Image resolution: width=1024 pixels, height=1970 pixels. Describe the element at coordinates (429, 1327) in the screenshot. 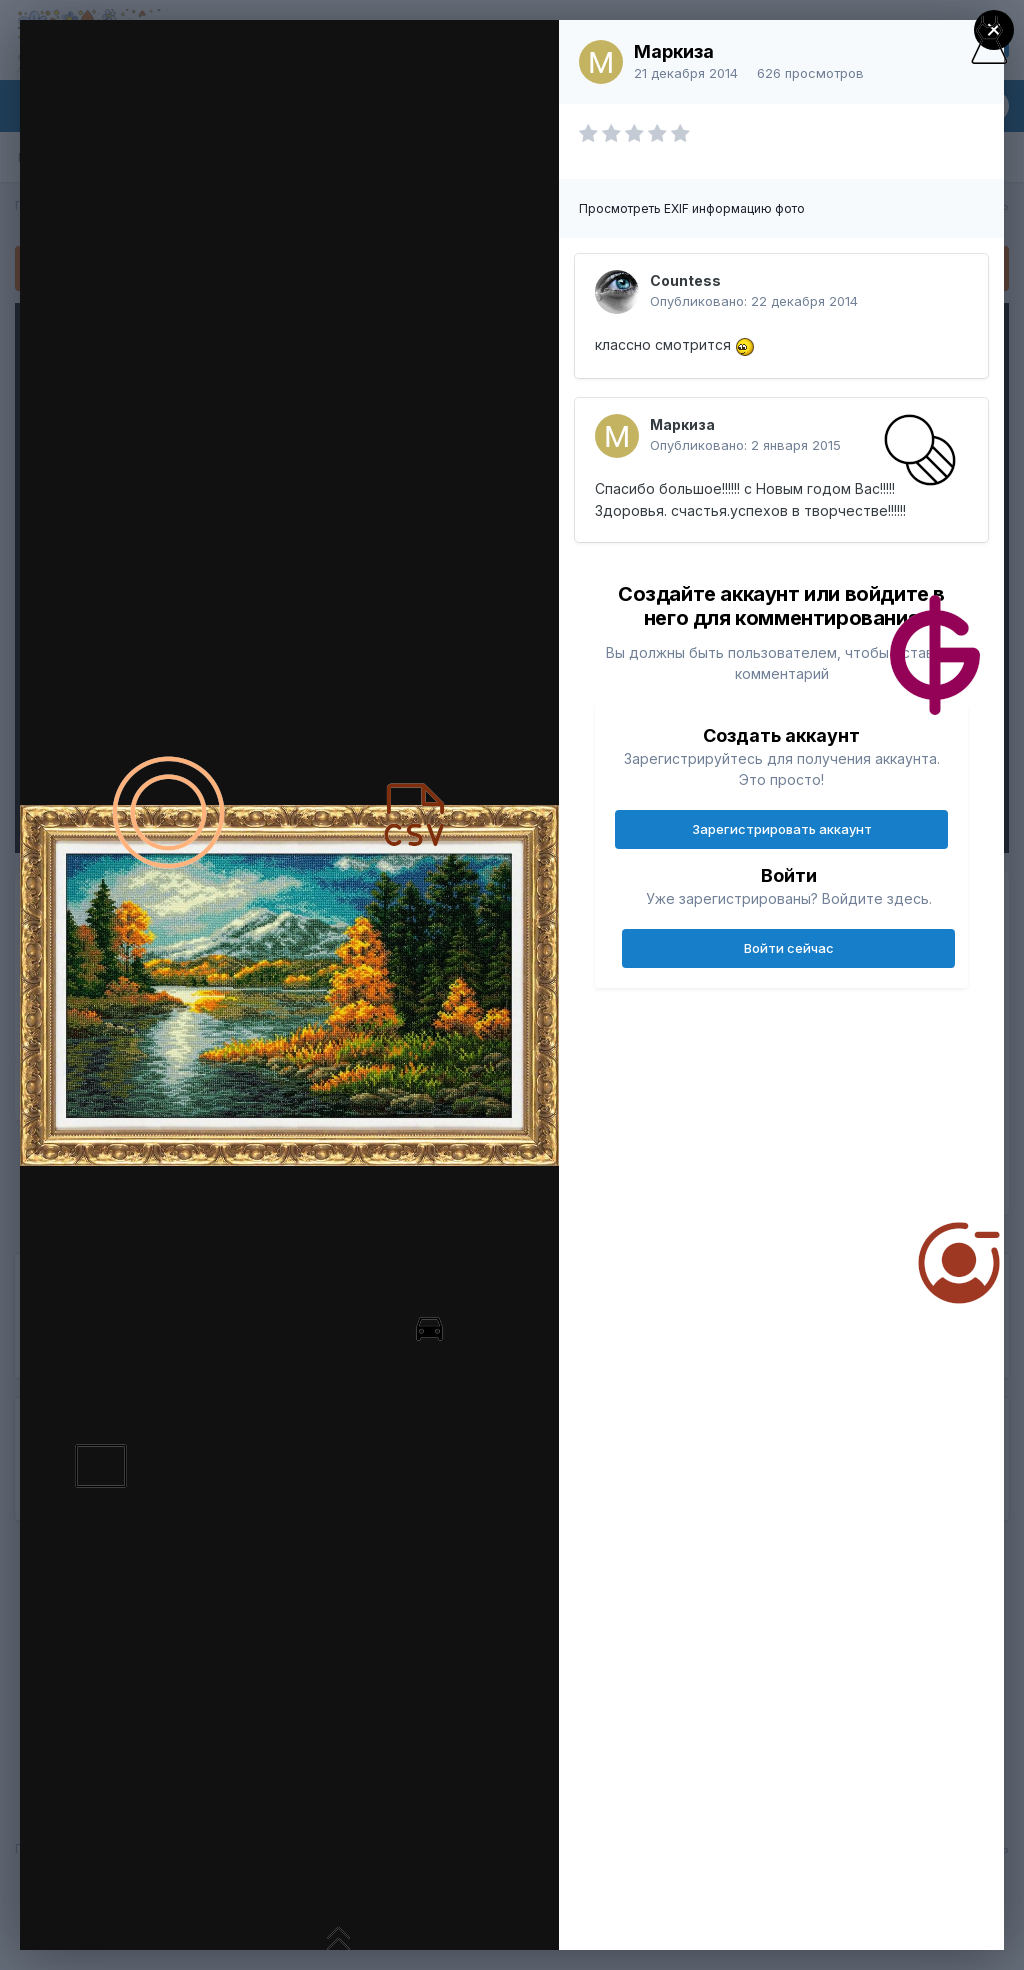

I see `get driving directions` at that location.